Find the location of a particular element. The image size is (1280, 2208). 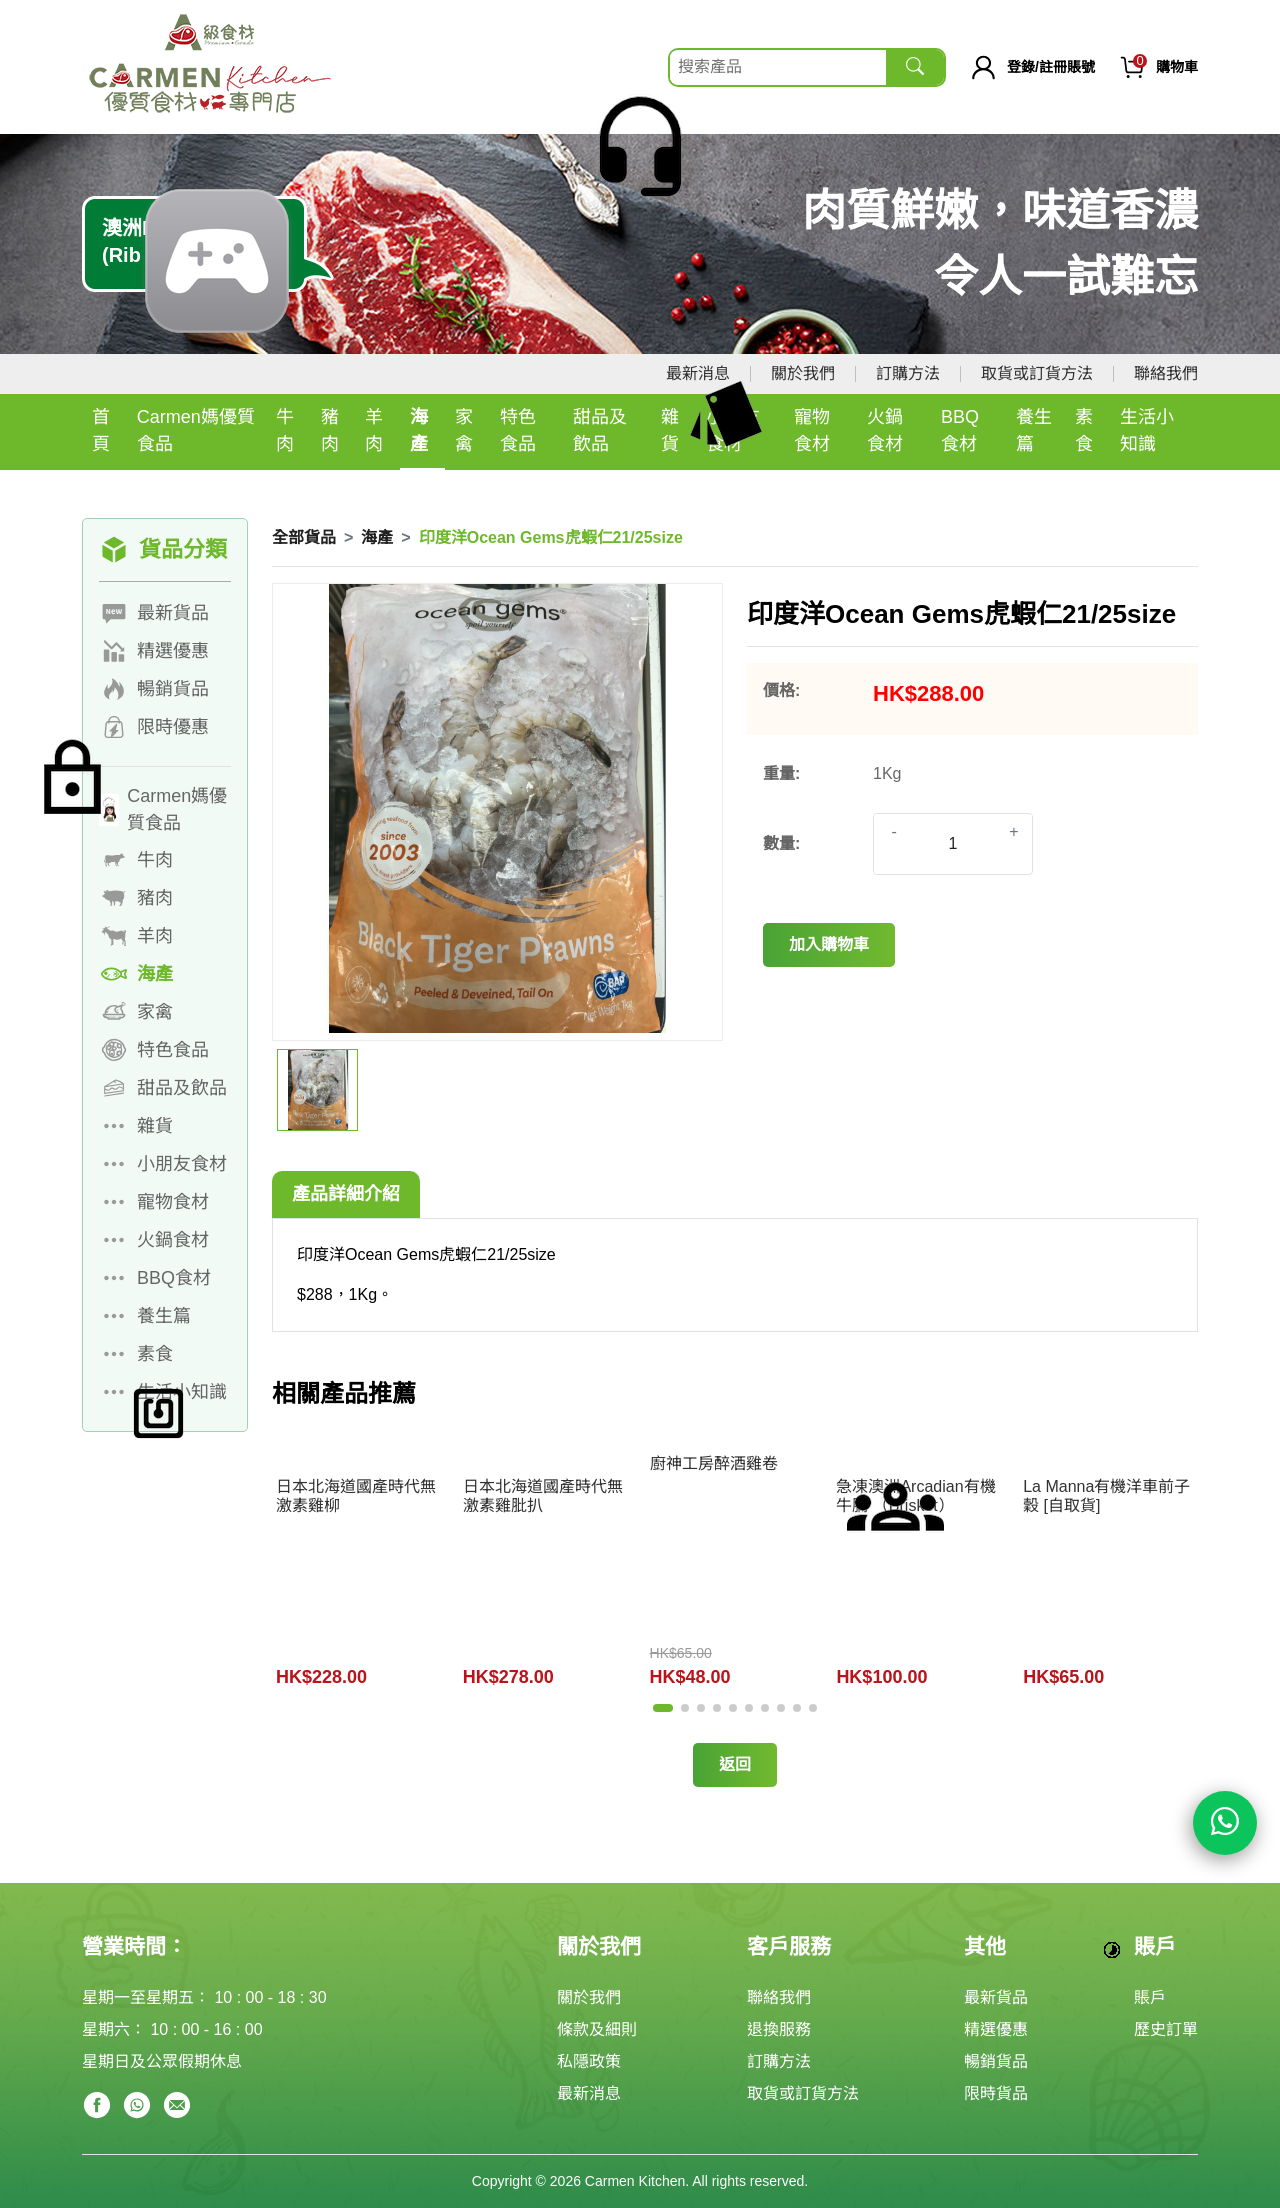

indicates a locked or secured item is located at coordinates (72, 778).